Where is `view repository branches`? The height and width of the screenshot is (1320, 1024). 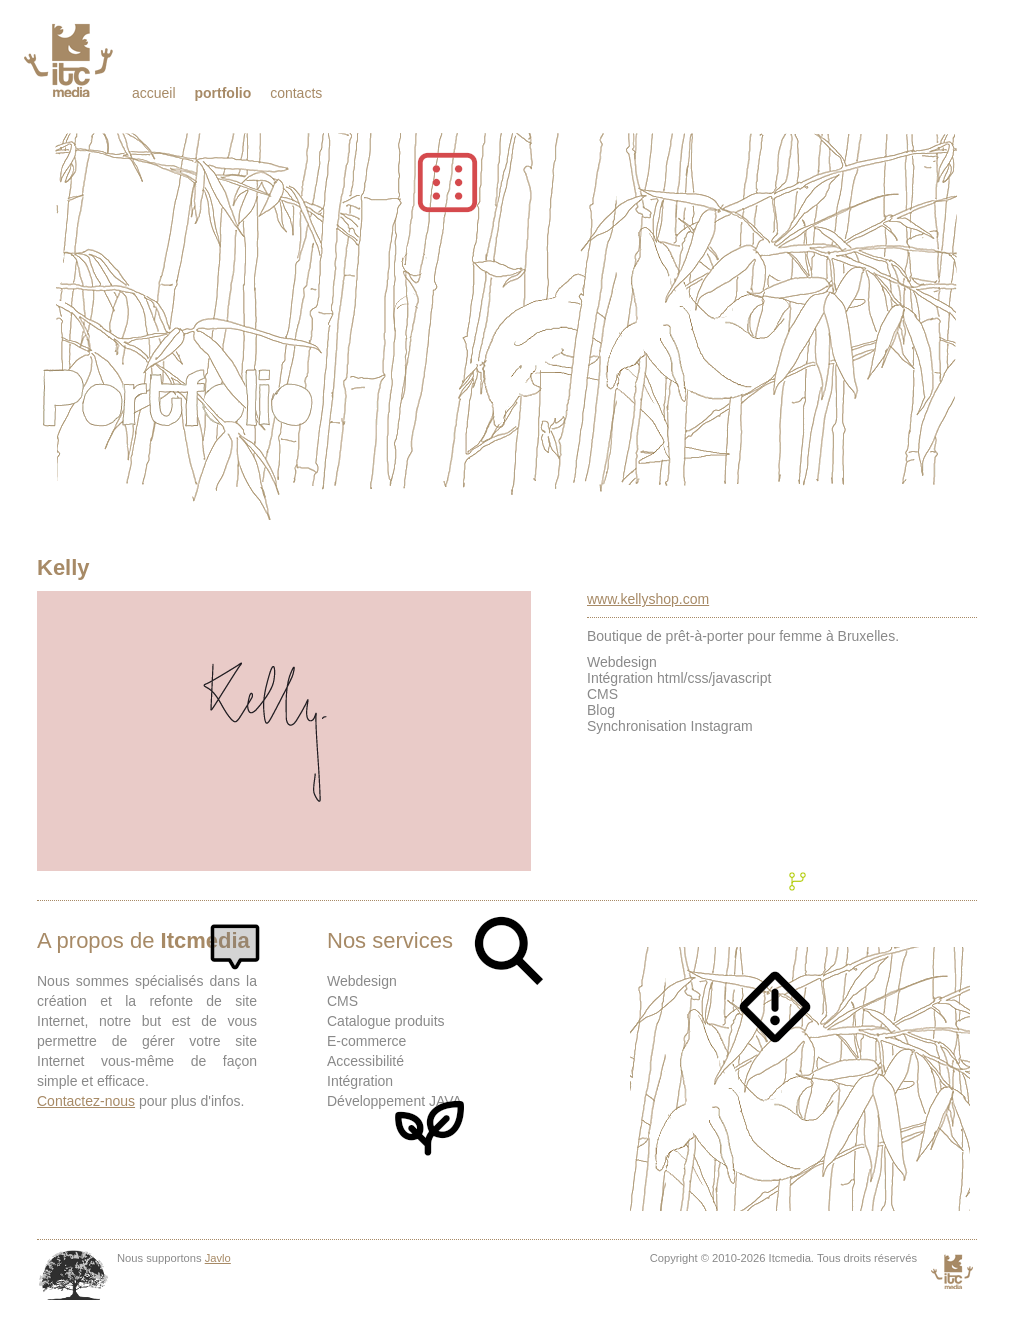
view repository branches is located at coordinates (797, 881).